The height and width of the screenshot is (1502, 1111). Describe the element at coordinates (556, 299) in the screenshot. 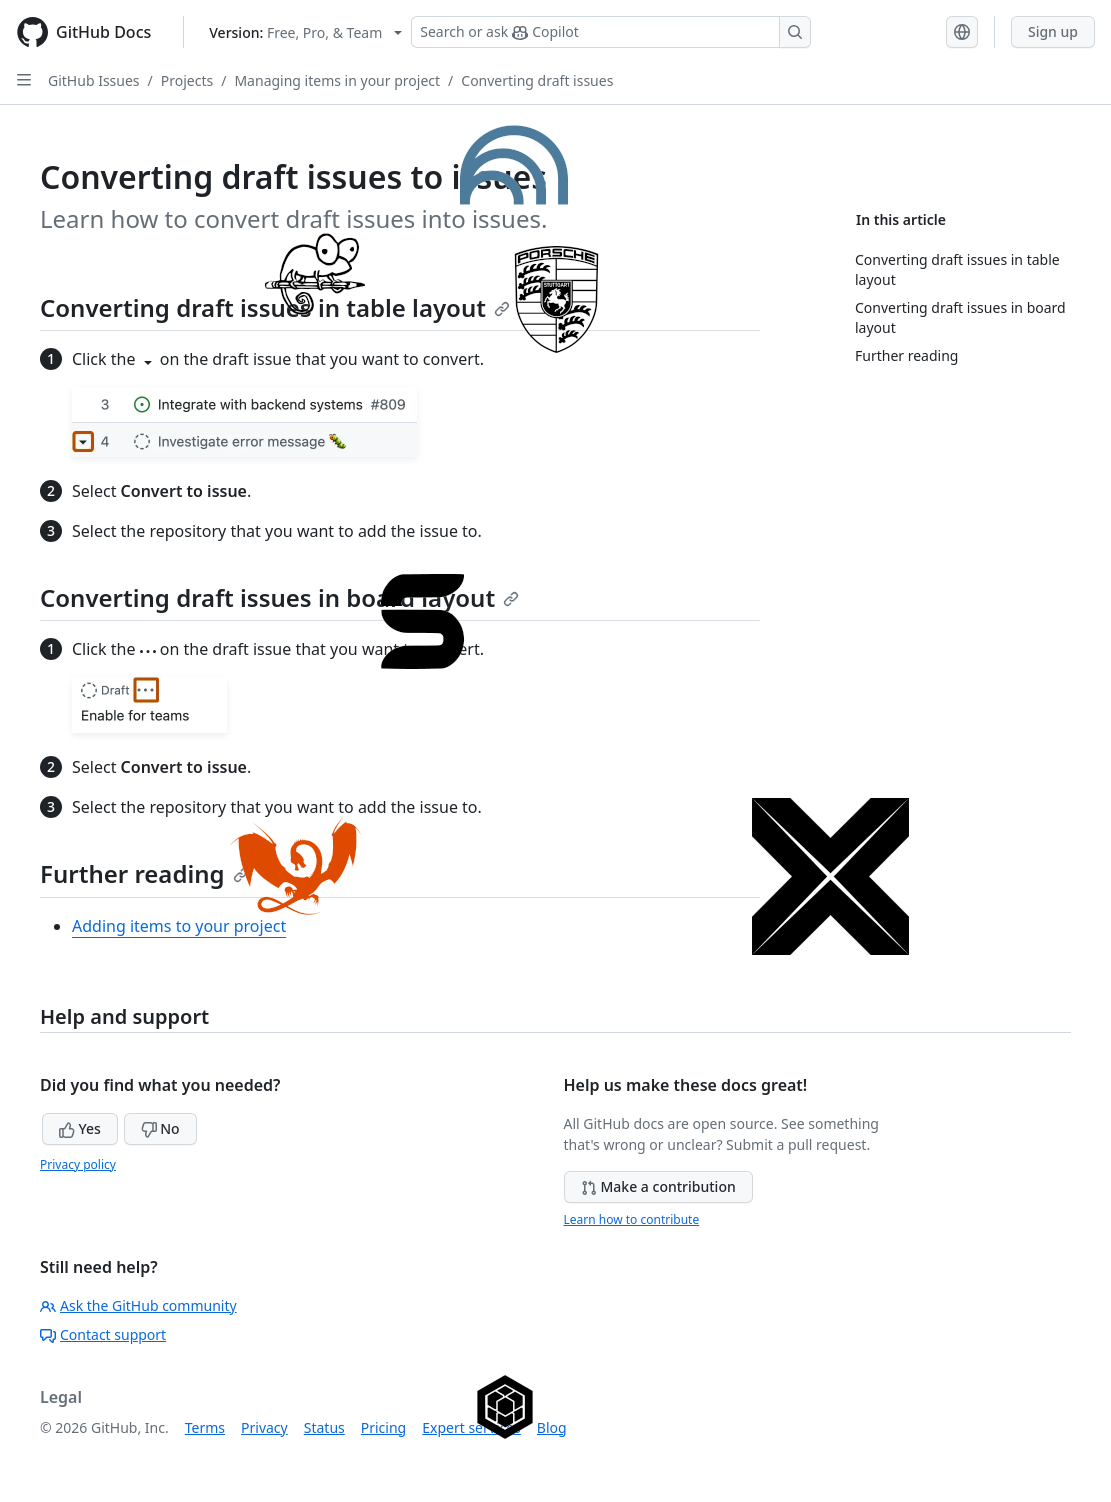

I see `porsche brand logo` at that location.